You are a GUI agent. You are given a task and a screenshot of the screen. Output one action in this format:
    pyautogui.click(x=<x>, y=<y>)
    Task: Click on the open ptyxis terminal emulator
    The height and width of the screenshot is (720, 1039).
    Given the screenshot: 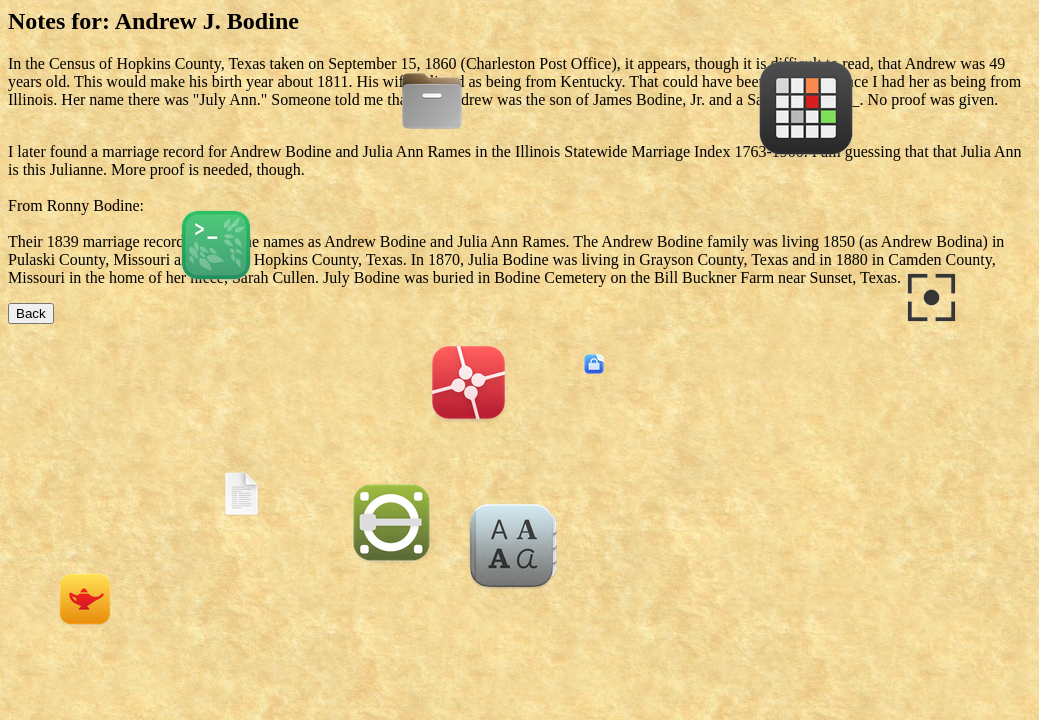 What is the action you would take?
    pyautogui.click(x=216, y=245)
    